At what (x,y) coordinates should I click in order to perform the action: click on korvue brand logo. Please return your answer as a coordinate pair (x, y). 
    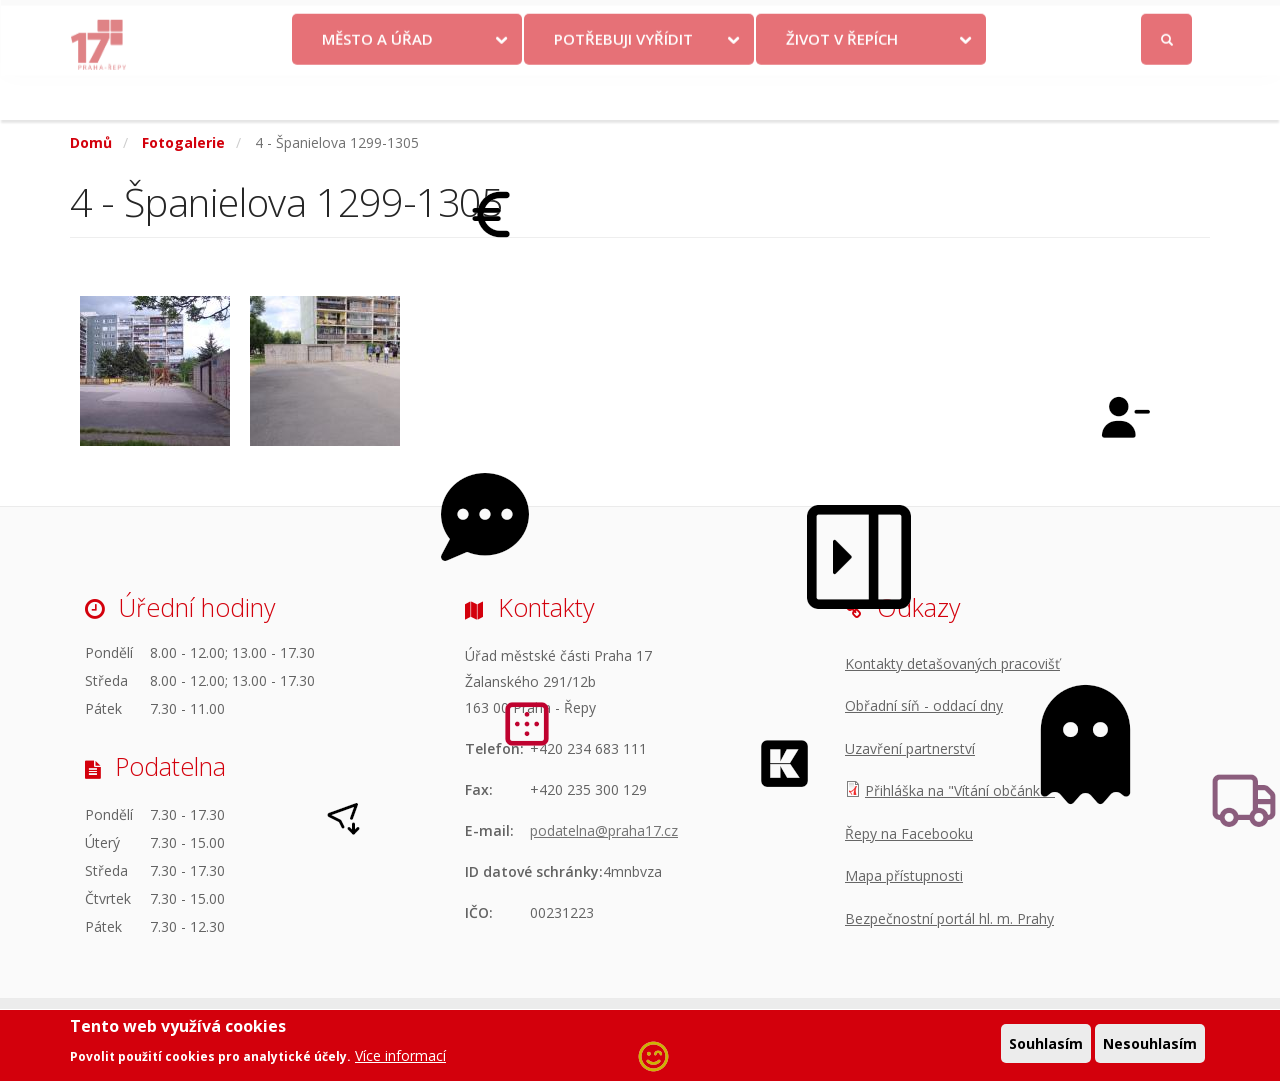
    Looking at the image, I should click on (784, 763).